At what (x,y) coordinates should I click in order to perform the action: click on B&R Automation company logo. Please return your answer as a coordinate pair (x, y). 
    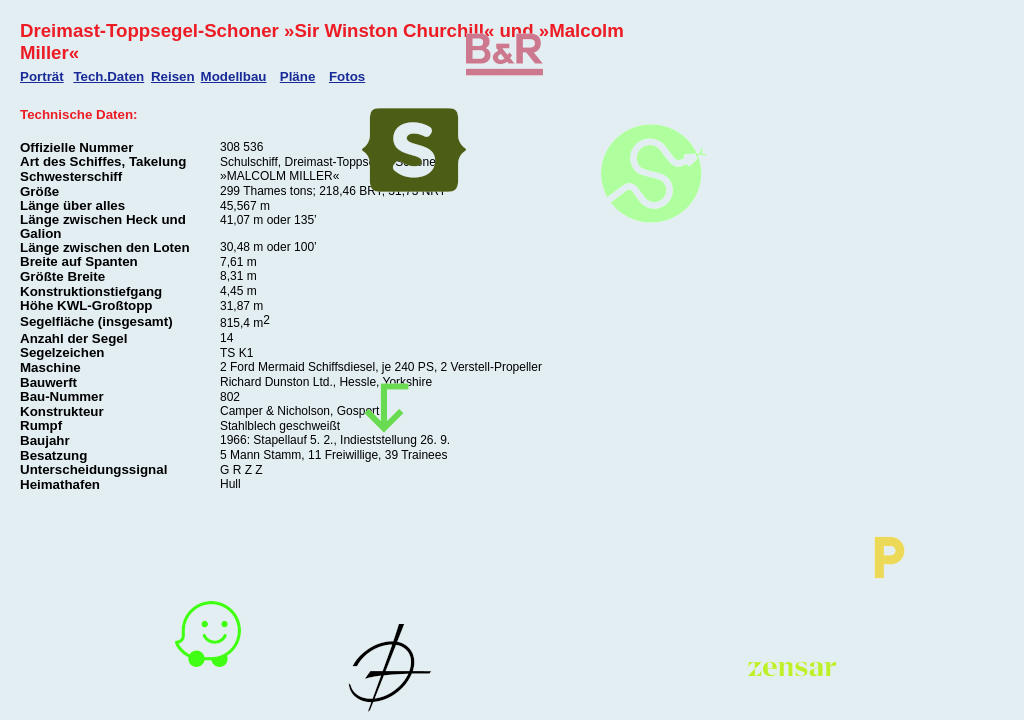
    Looking at the image, I should click on (504, 54).